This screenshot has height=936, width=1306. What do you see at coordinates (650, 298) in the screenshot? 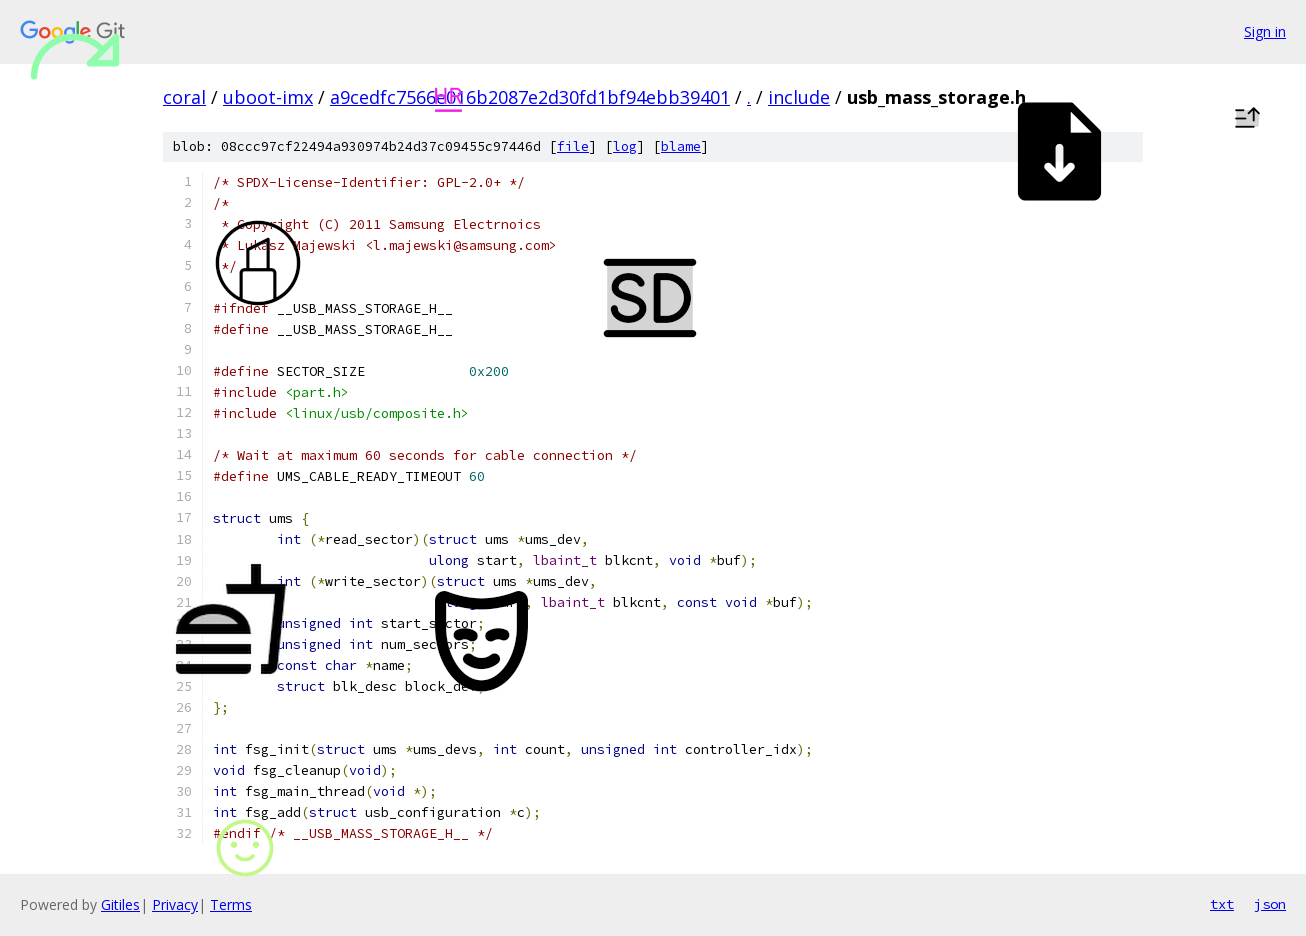
I see `indicates standard definition video quality` at bounding box center [650, 298].